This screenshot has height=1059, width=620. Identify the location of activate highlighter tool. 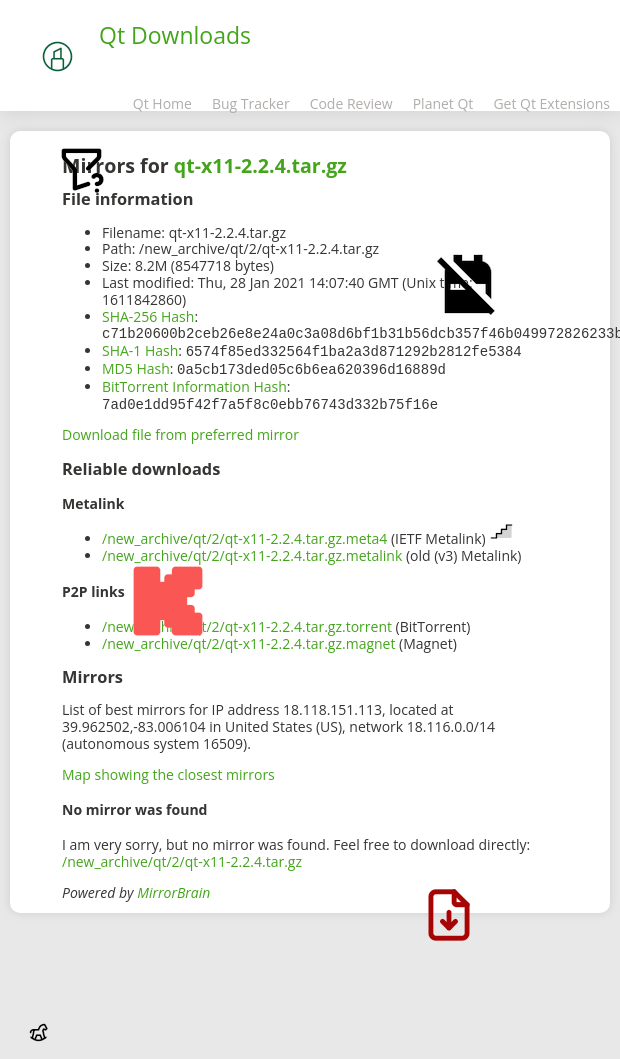
(57, 56).